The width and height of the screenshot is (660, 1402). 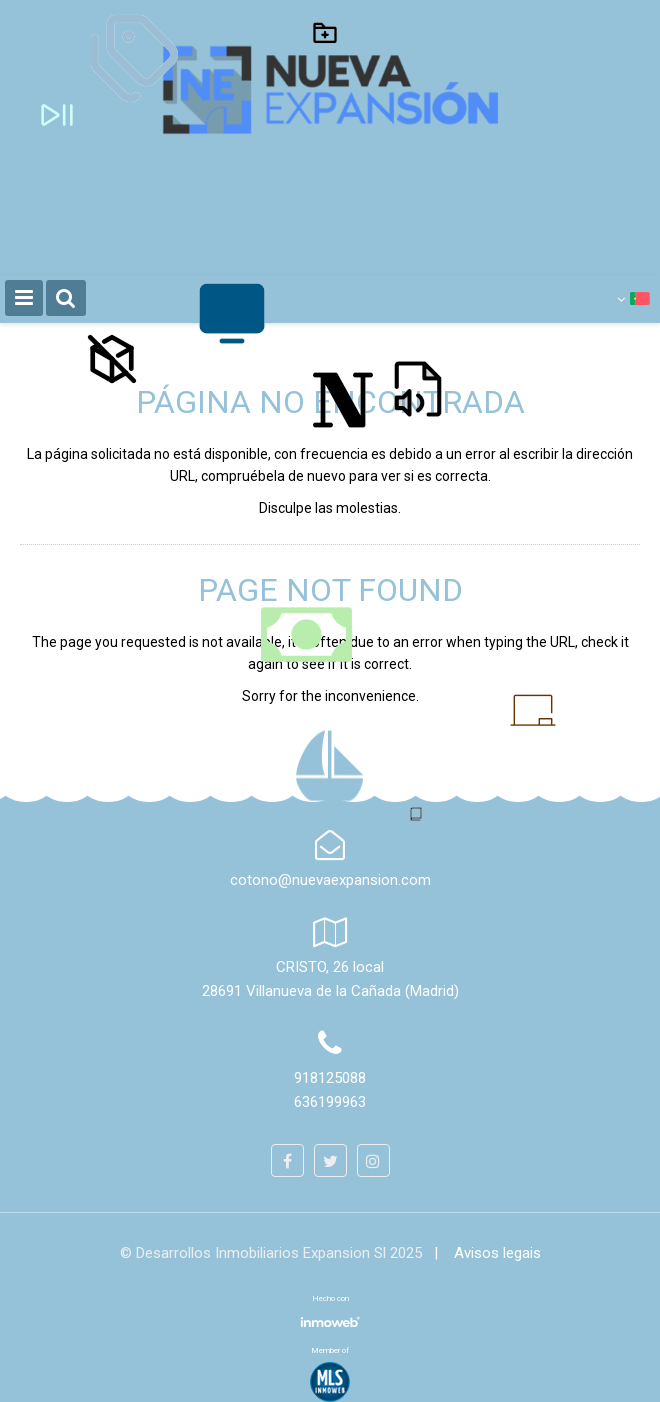 What do you see at coordinates (57, 115) in the screenshot?
I see `toggle between play and pause for media playback` at bounding box center [57, 115].